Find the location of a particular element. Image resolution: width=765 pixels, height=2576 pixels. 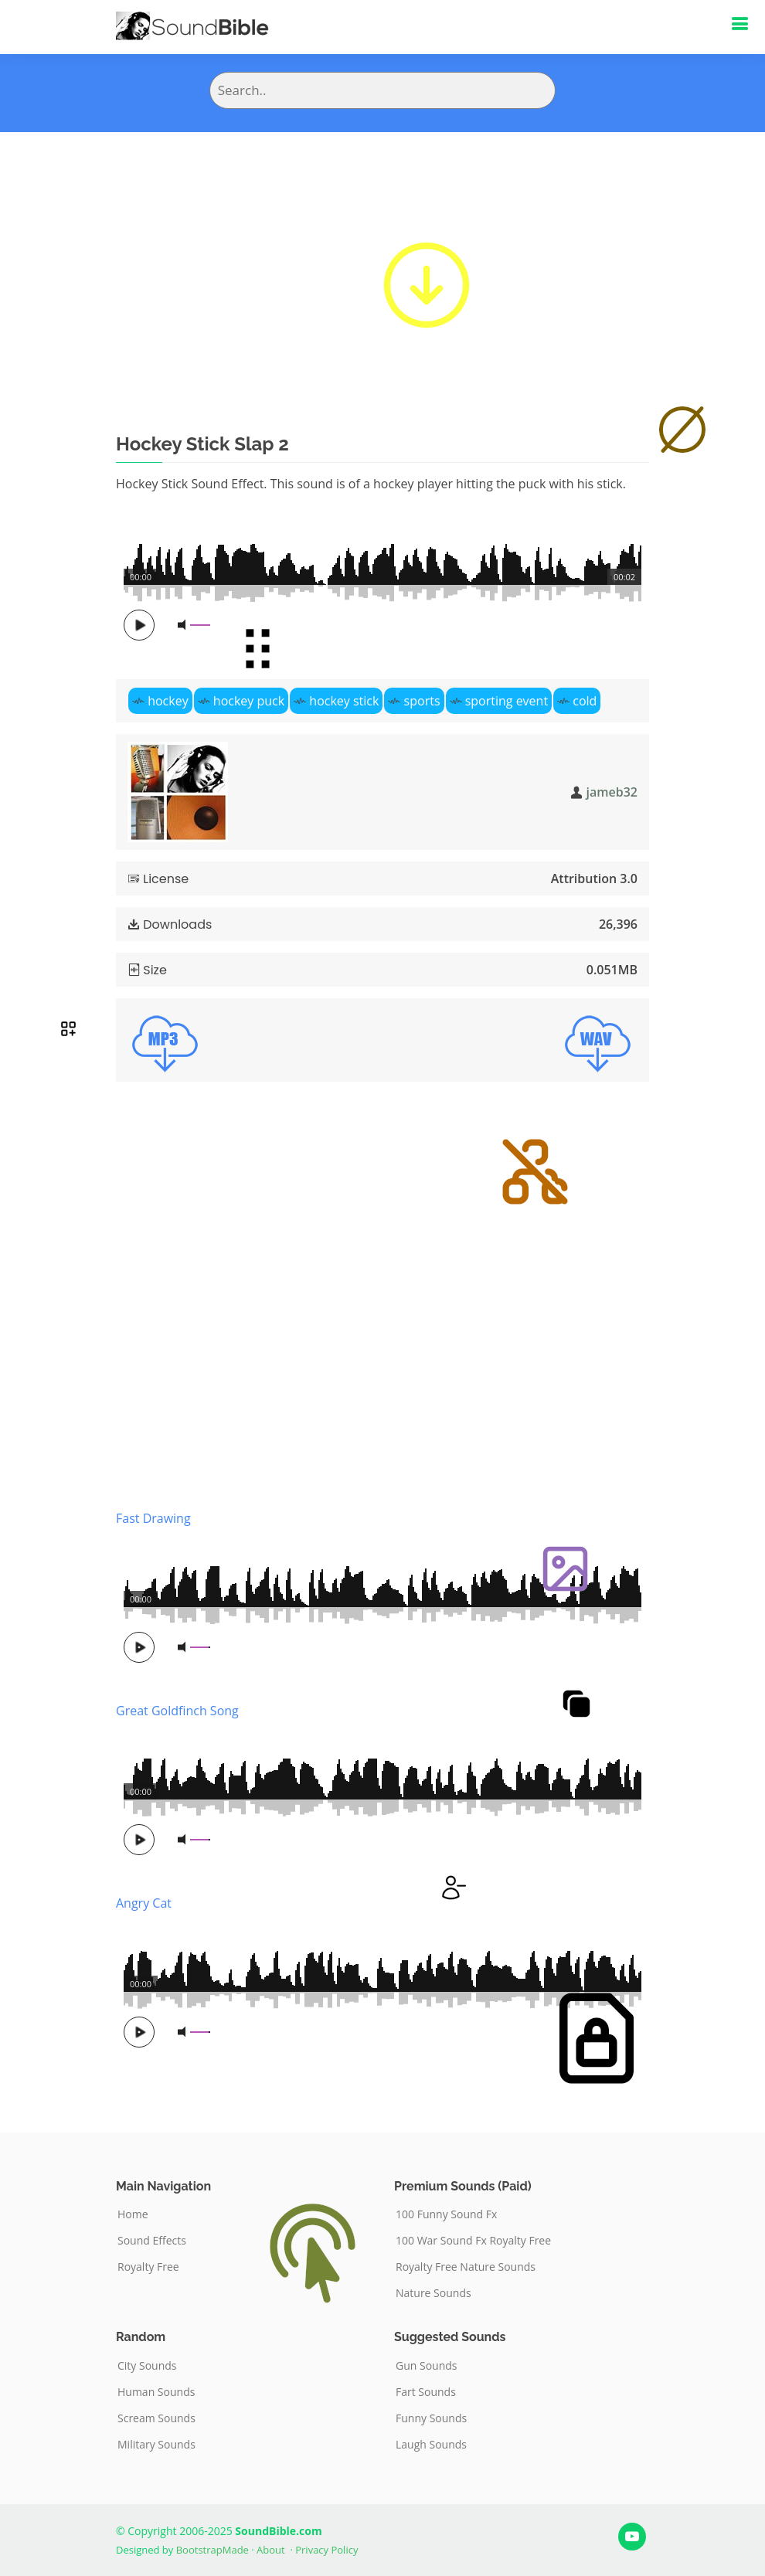

remove a user or contact is located at coordinates (453, 1888).